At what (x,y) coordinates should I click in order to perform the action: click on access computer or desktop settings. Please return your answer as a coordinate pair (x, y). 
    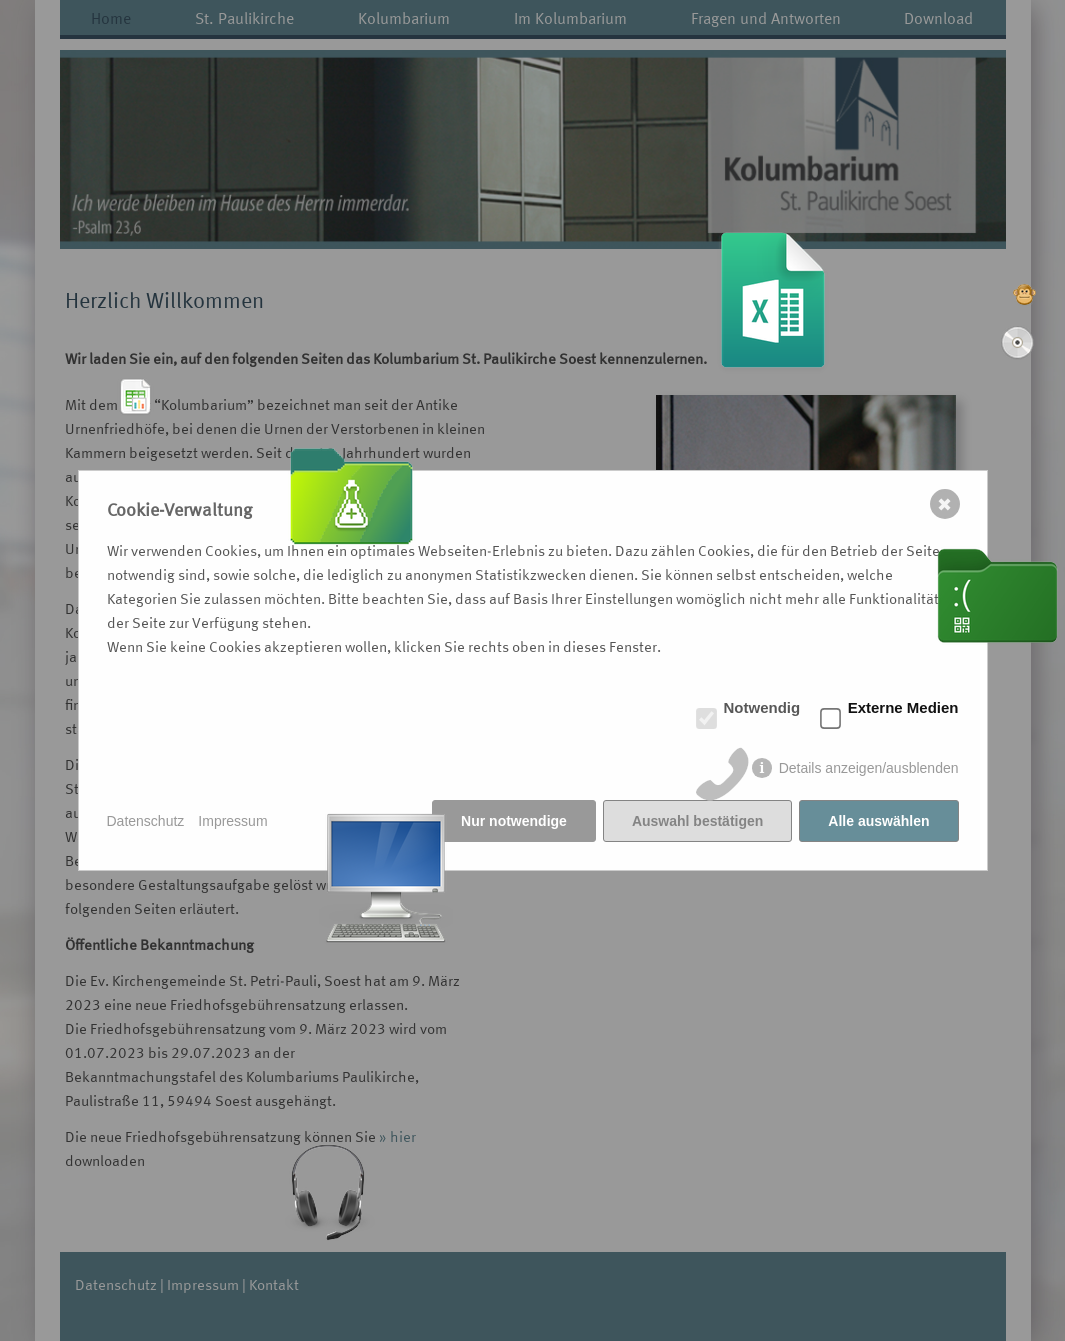
    Looking at the image, I should click on (386, 880).